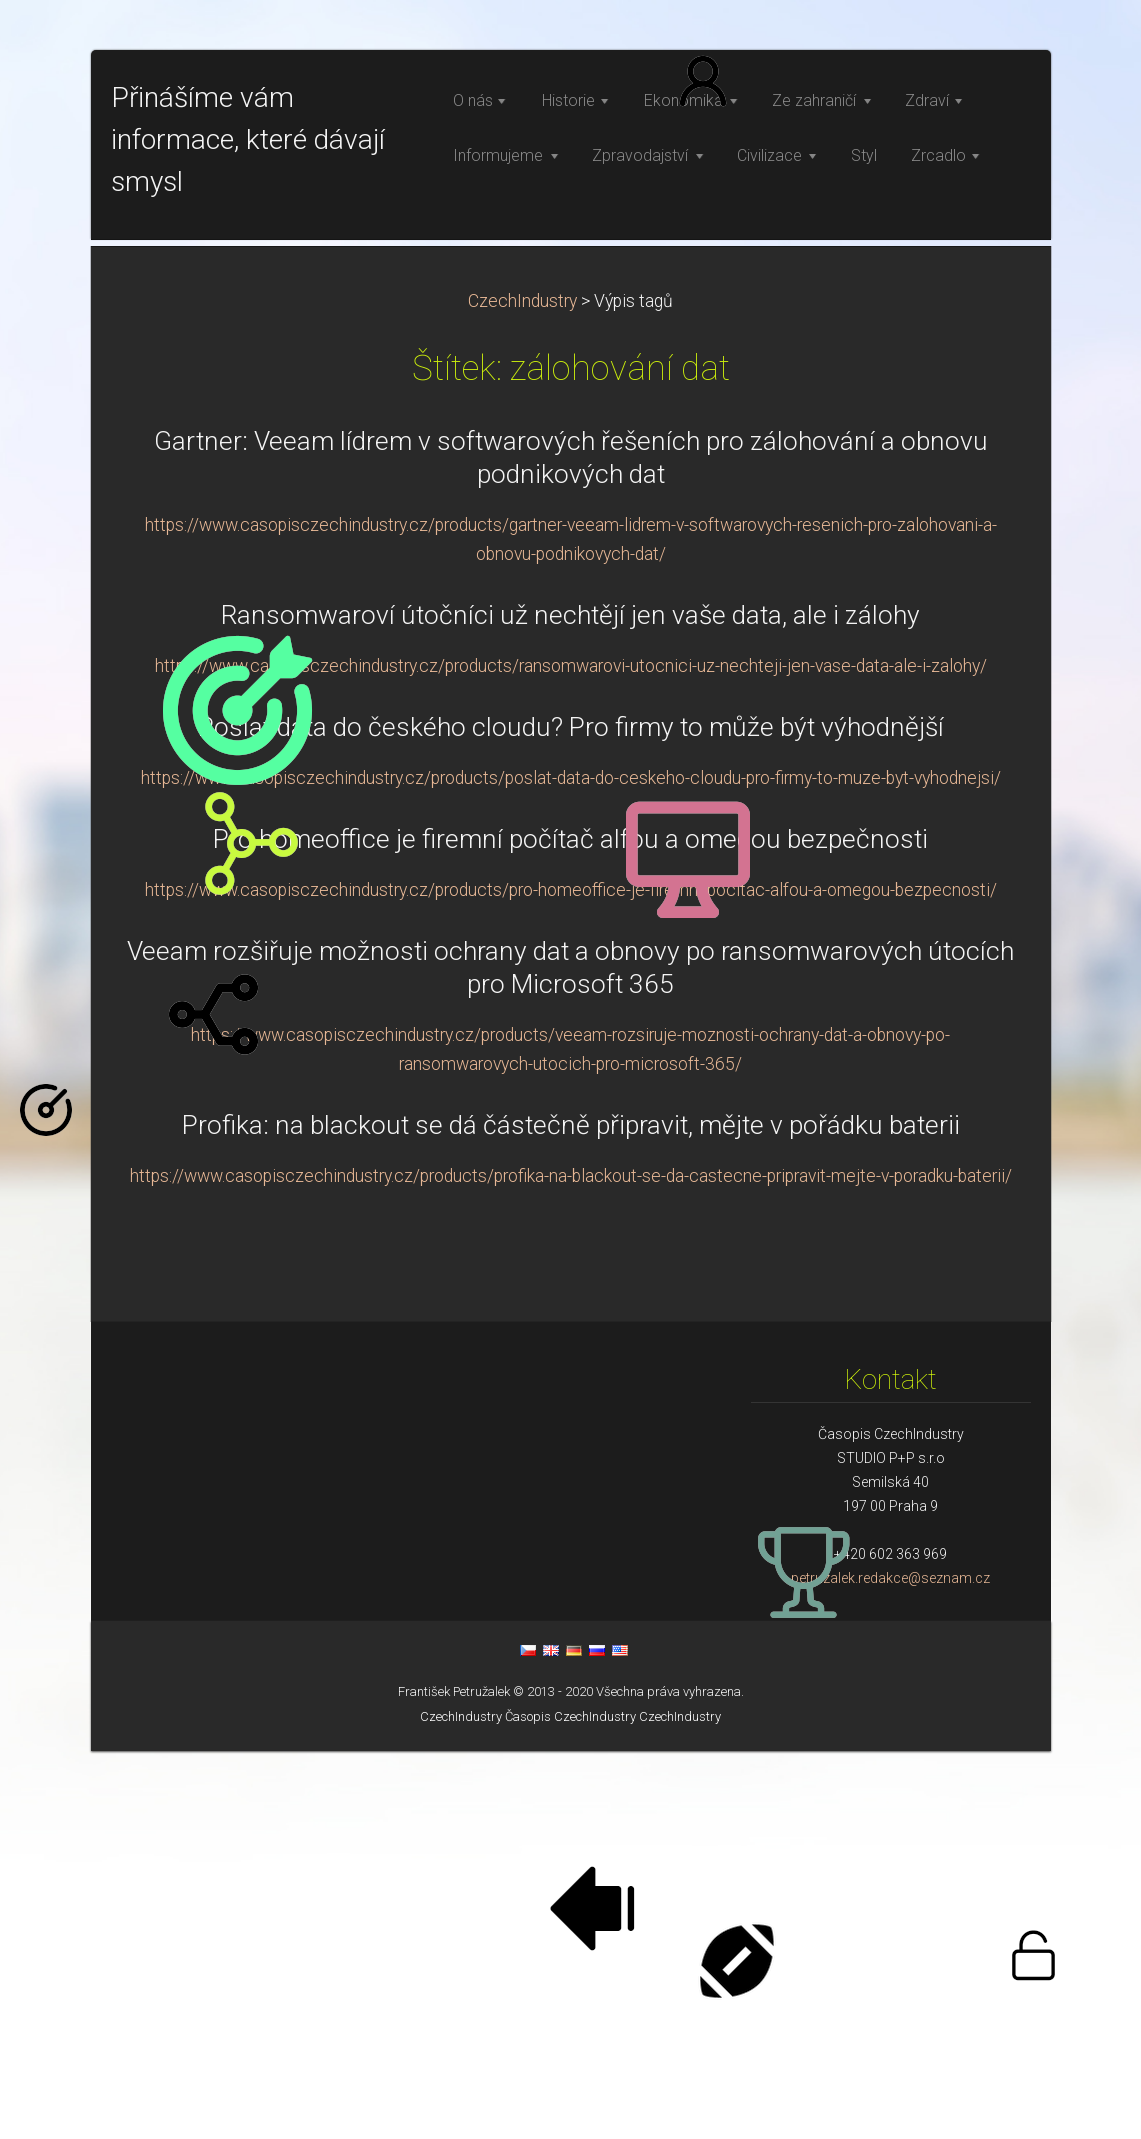 Image resolution: width=1141 pixels, height=2139 pixels. Describe the element at coordinates (595, 1908) in the screenshot. I see `go back to previous screen` at that location.